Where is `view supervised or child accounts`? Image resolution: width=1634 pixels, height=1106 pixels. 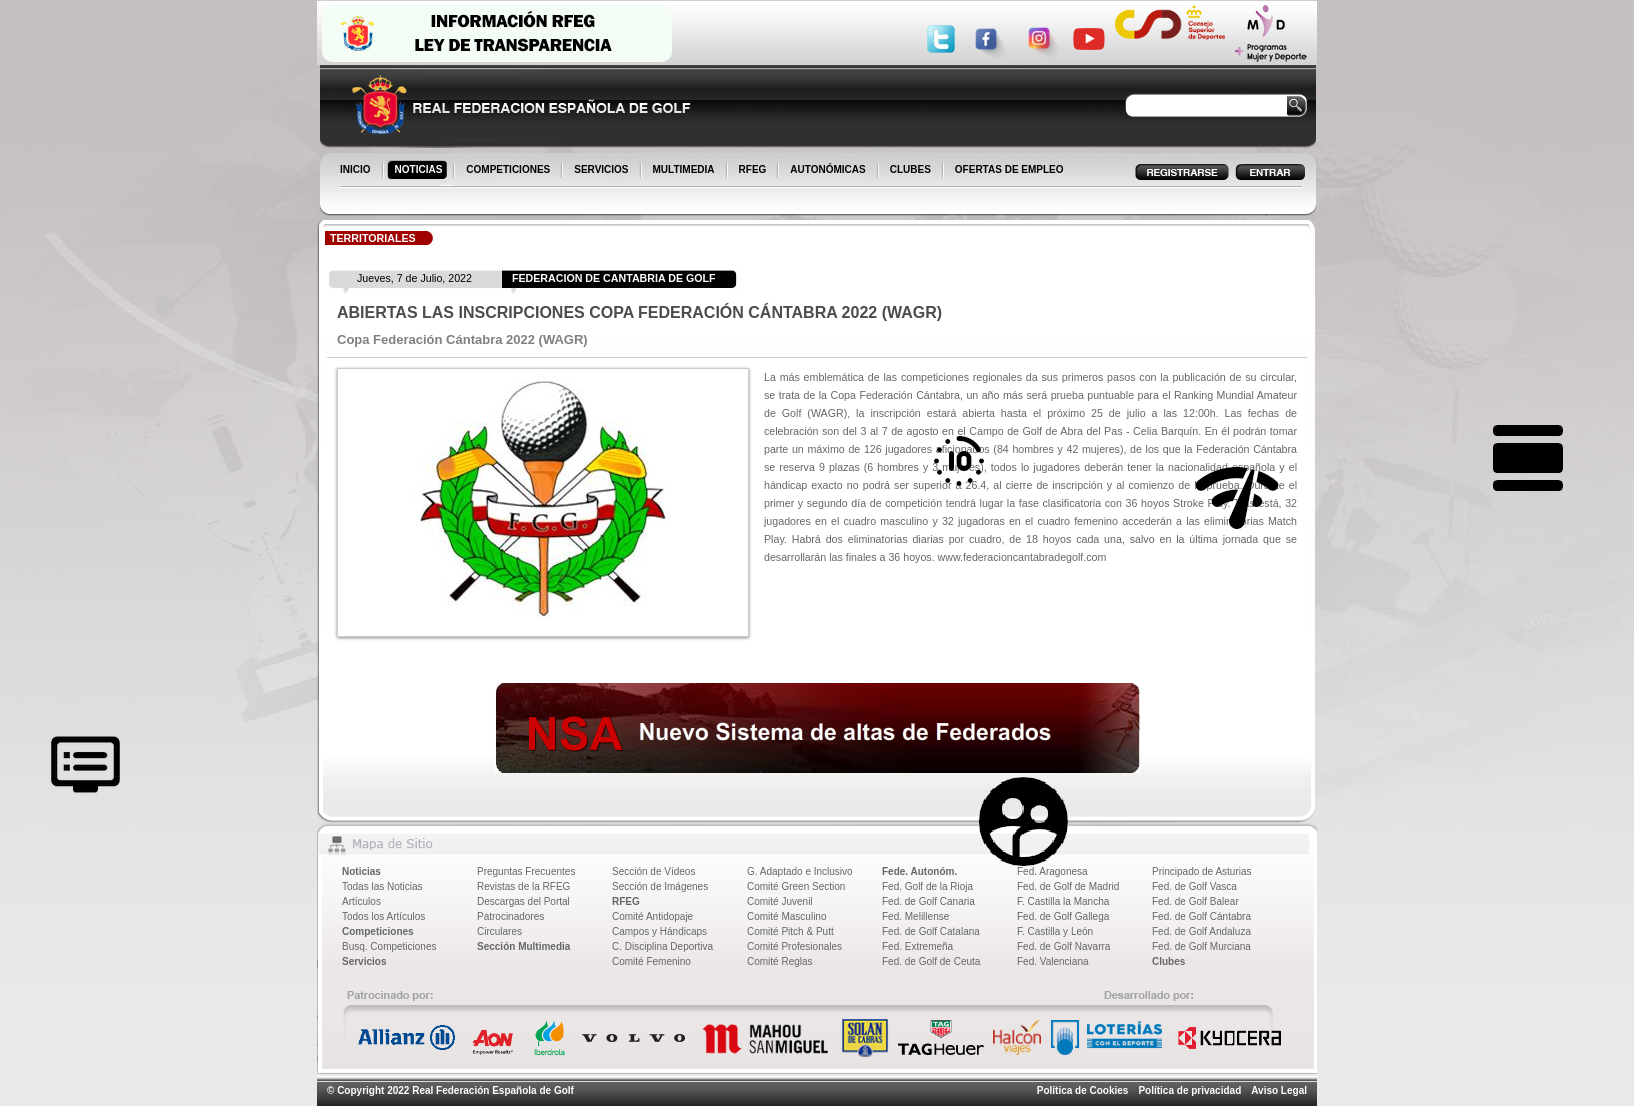
view supervised or child accounts is located at coordinates (1023, 821).